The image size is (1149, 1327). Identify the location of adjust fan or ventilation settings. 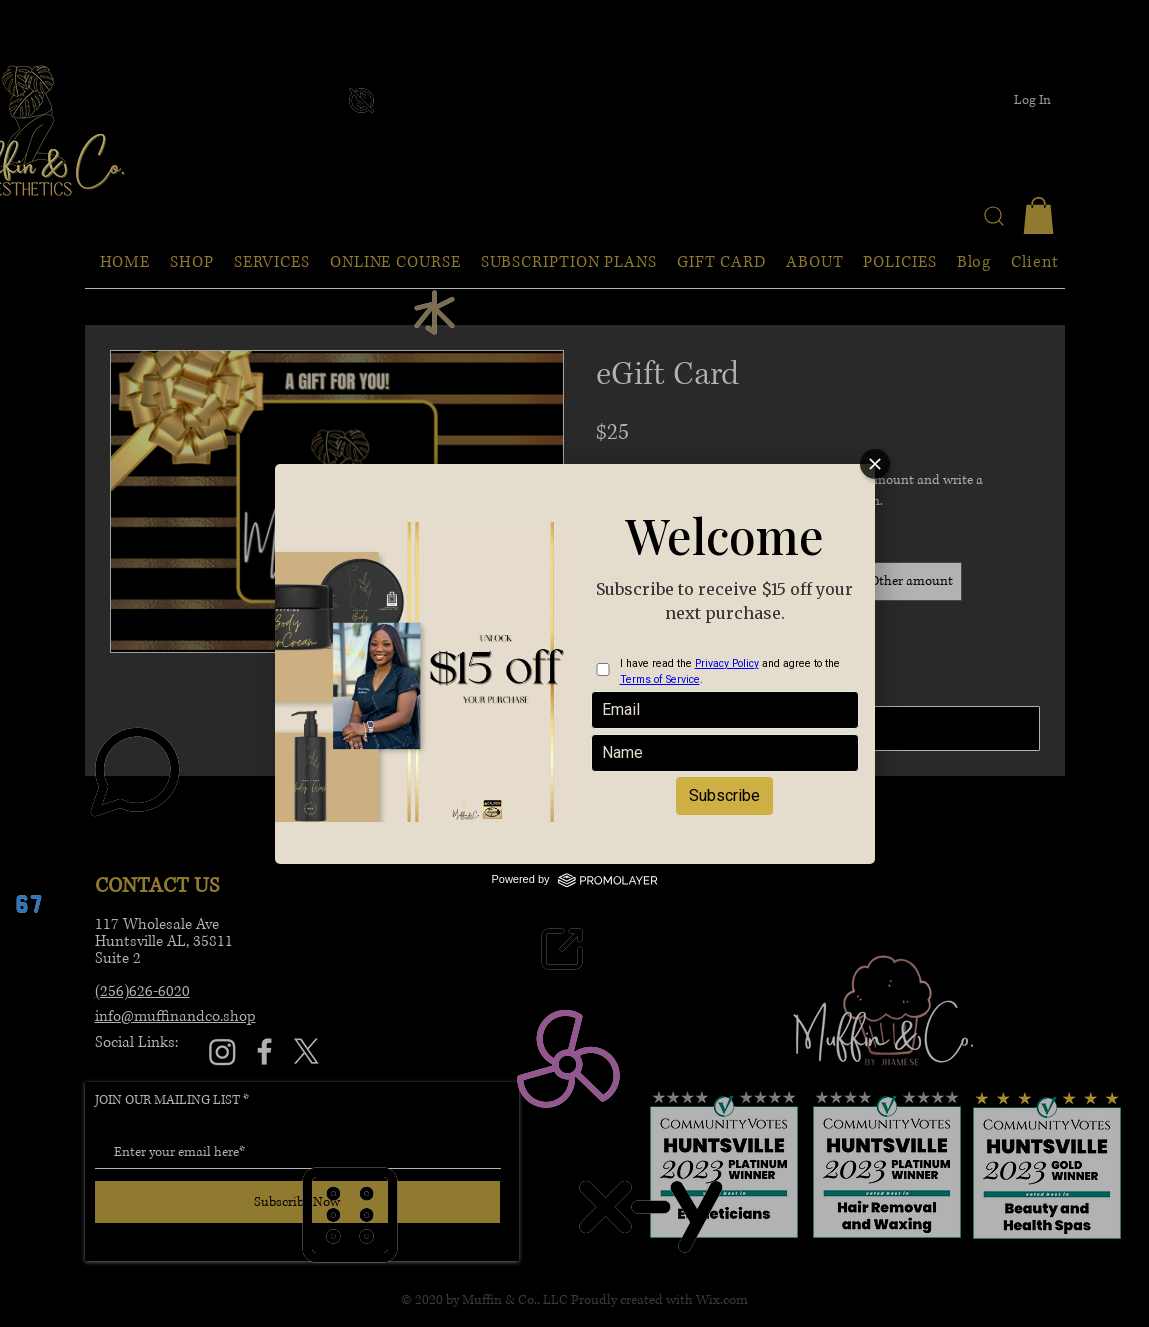
(567, 1064).